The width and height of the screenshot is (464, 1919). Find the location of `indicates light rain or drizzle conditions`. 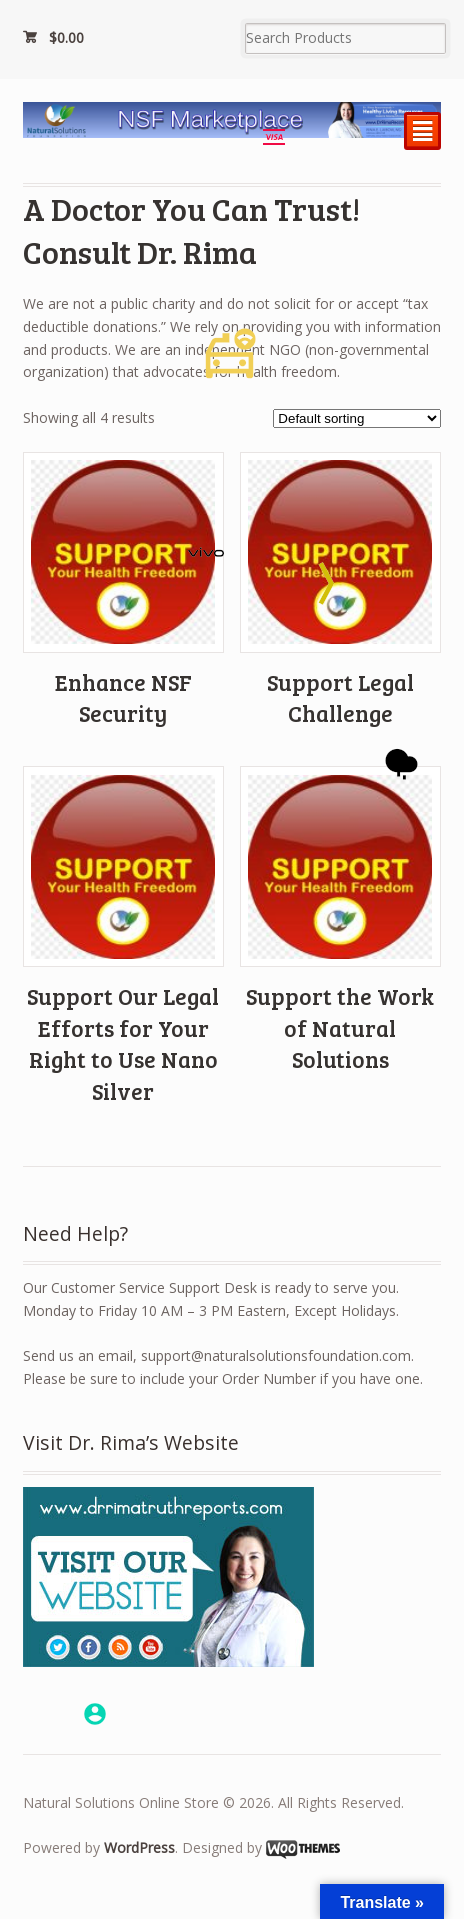

indicates light rain or drizzle conditions is located at coordinates (401, 763).